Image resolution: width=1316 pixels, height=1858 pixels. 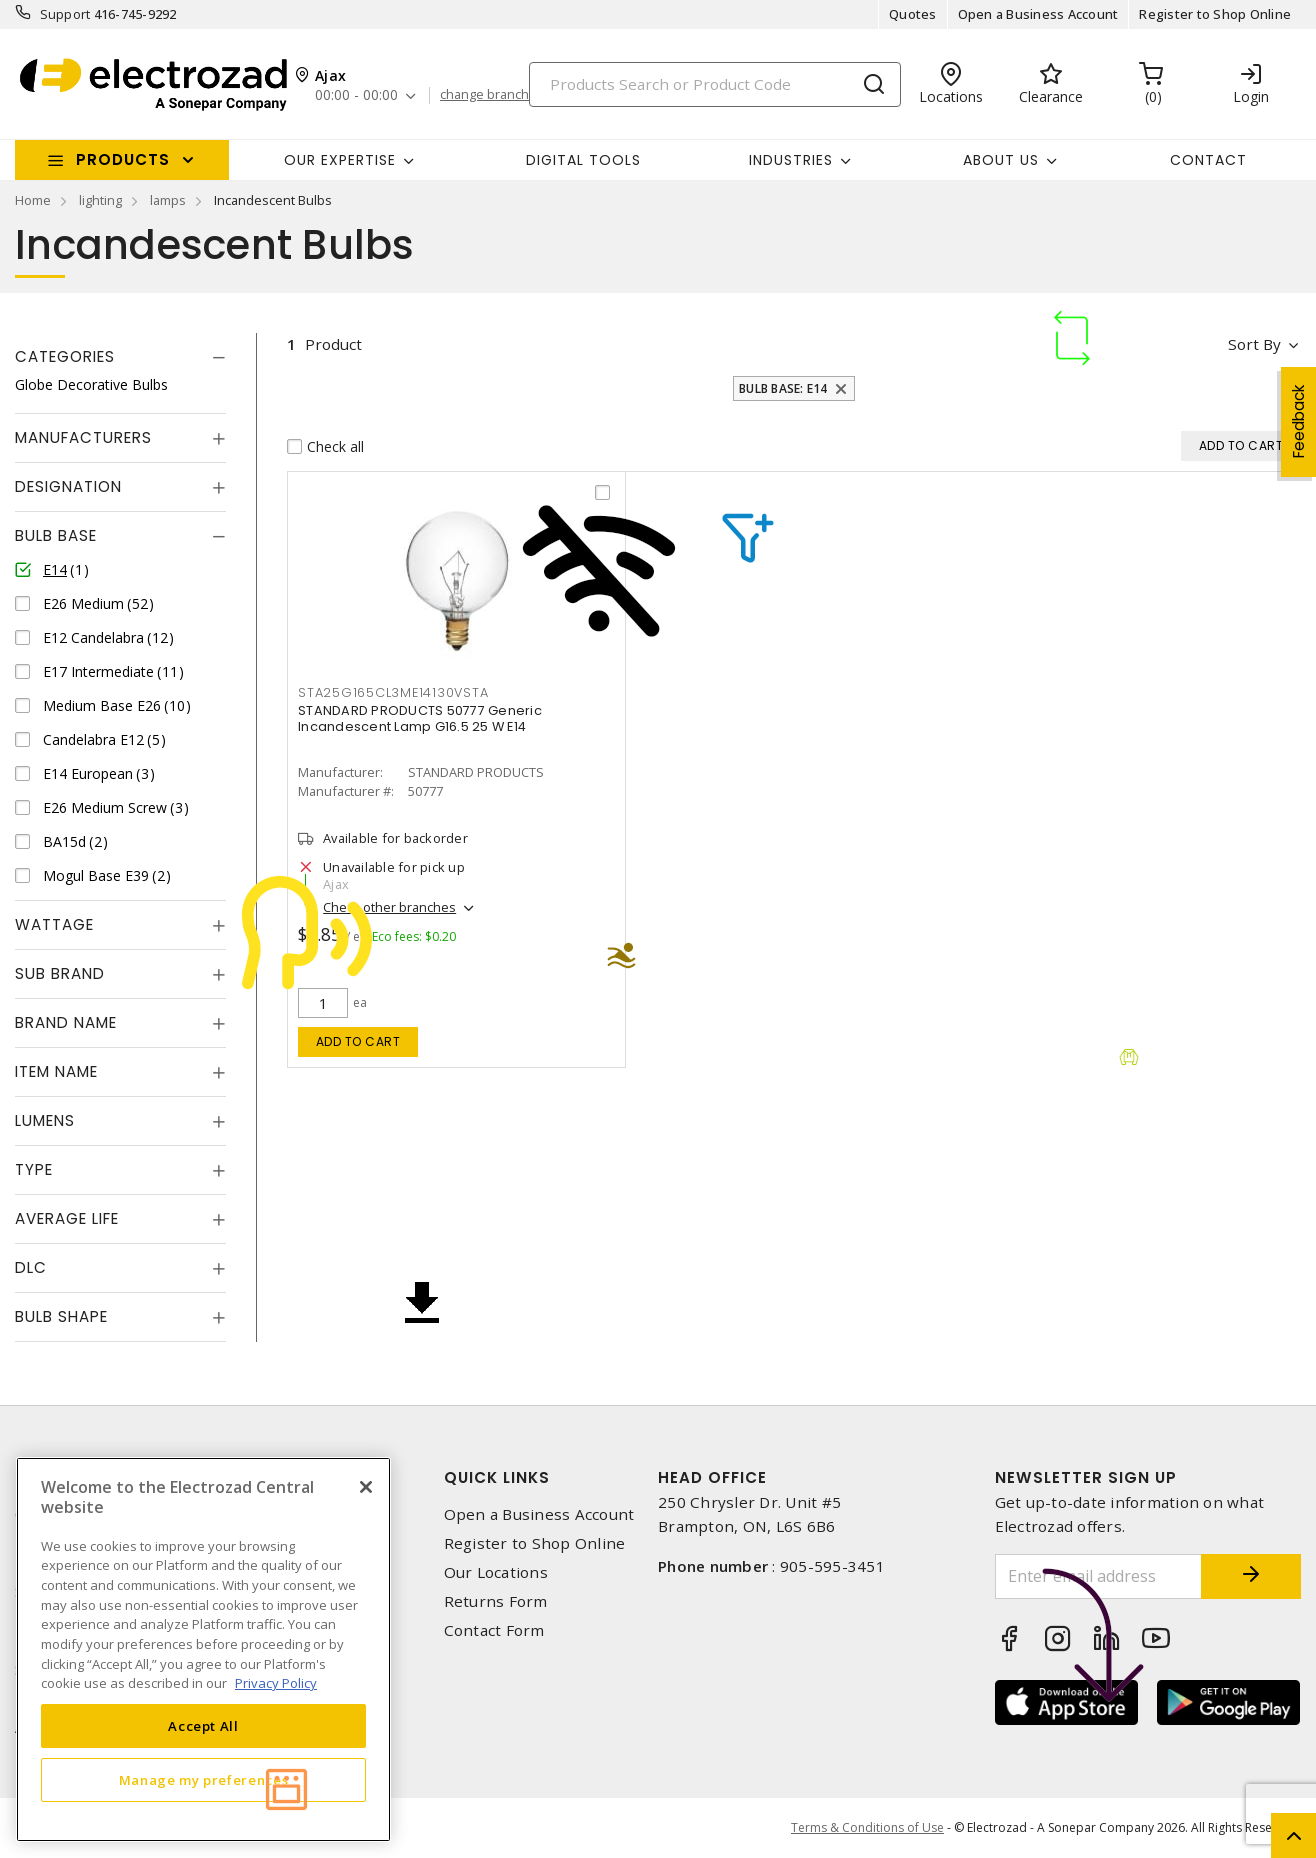 What do you see at coordinates (621, 955) in the screenshot?
I see `access swimming pool or aquatic facilities` at bounding box center [621, 955].